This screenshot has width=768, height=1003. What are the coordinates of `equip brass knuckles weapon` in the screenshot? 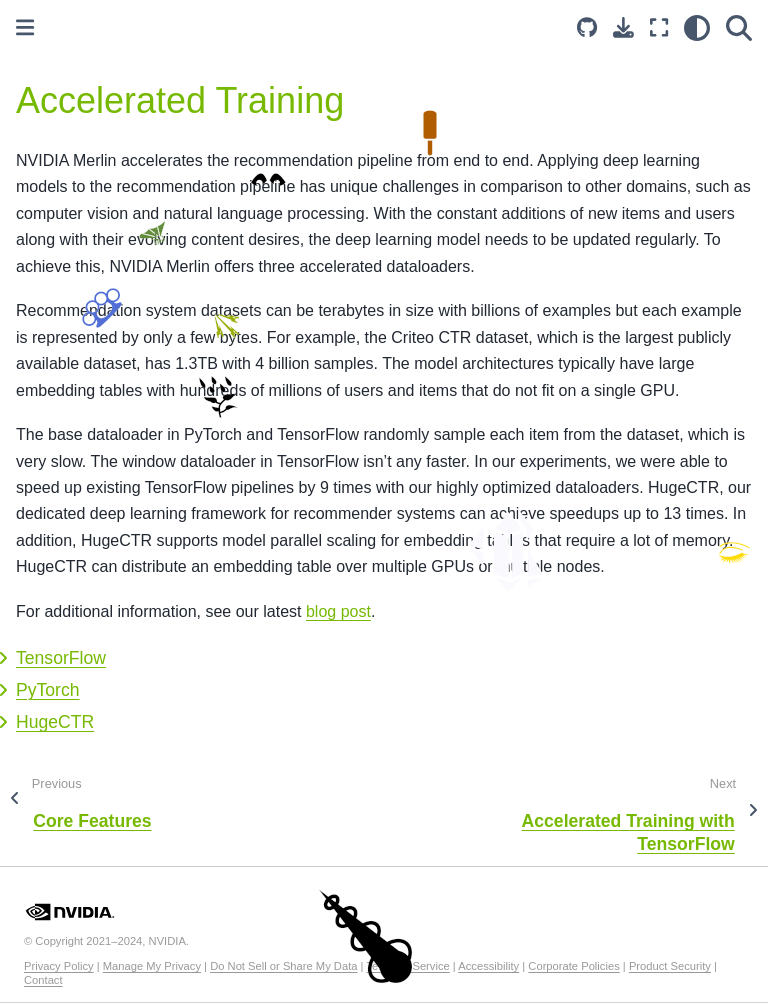 It's located at (102, 308).